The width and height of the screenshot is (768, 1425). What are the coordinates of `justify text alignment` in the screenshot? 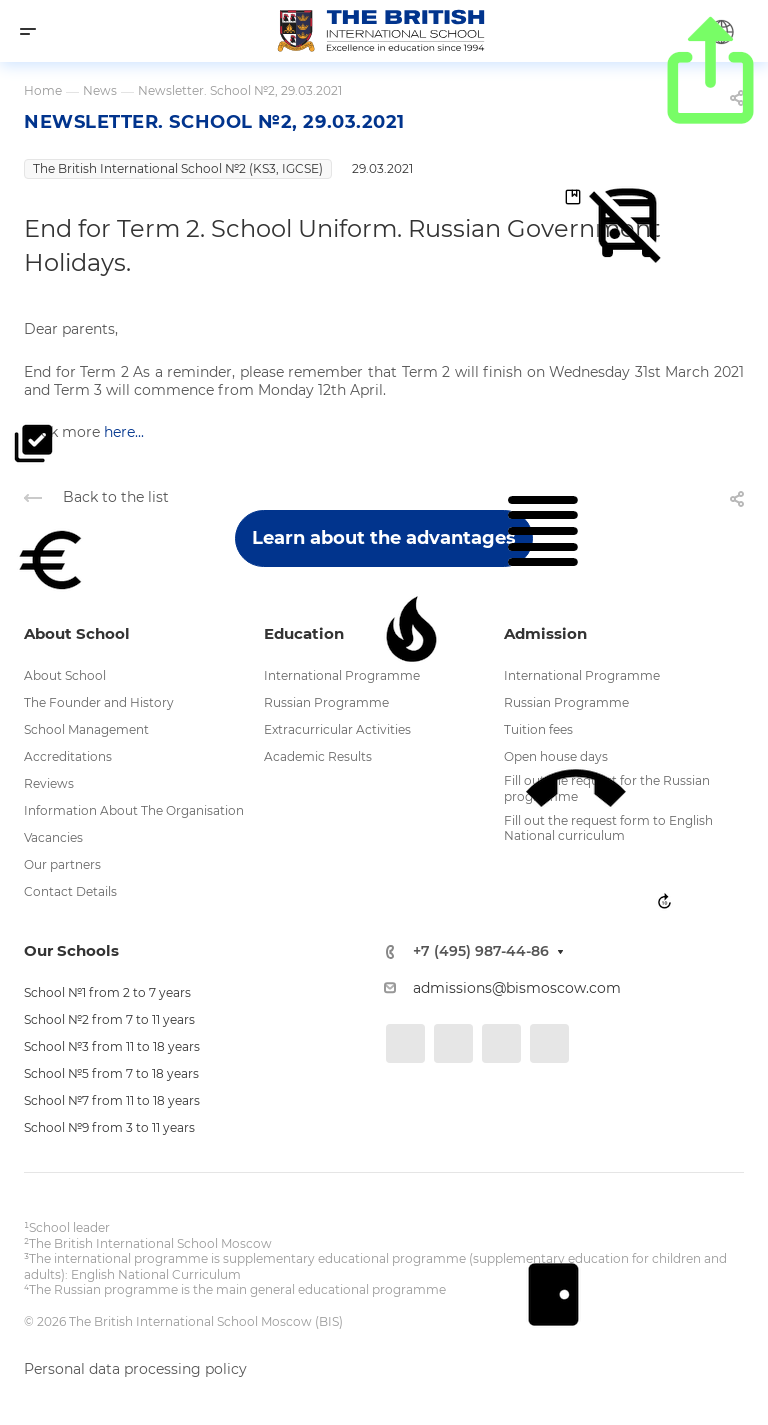 It's located at (543, 531).